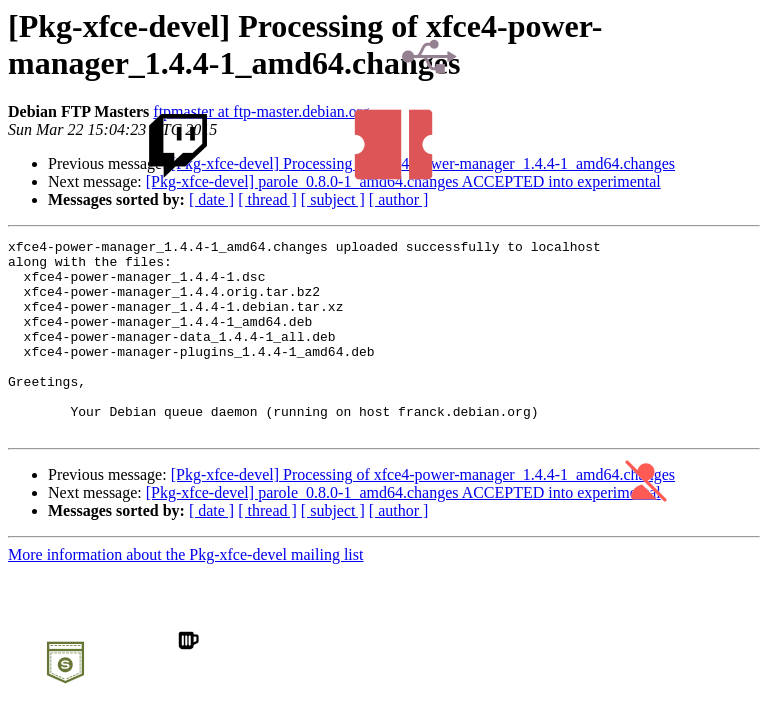  Describe the element at coordinates (646, 481) in the screenshot. I see `block or remove a user` at that location.